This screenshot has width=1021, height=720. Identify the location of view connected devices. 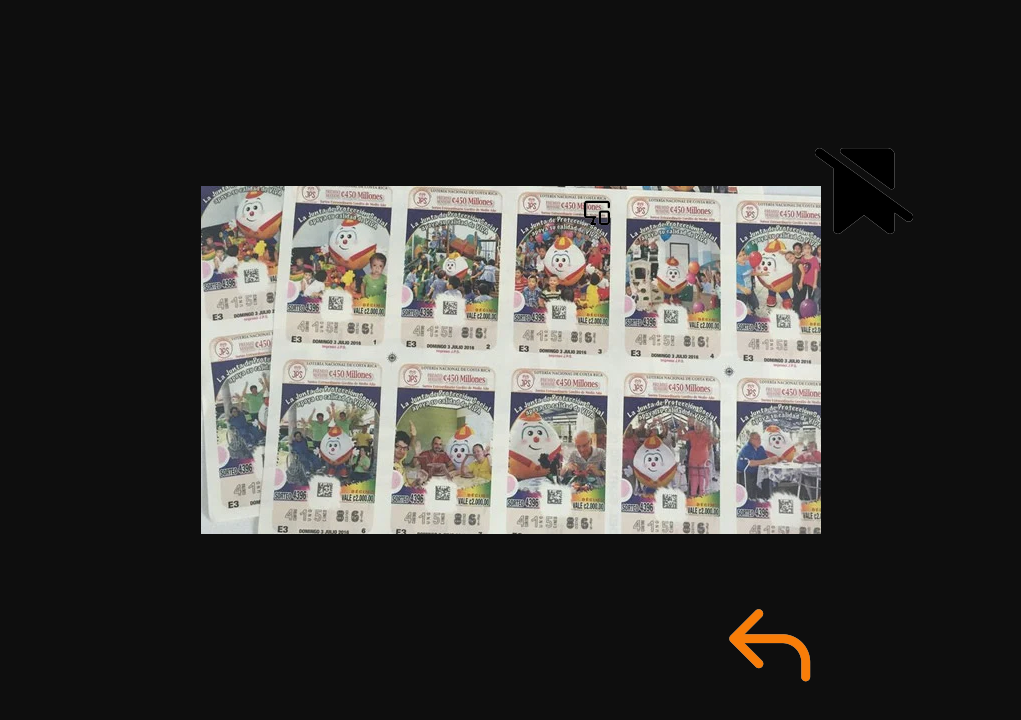
(597, 212).